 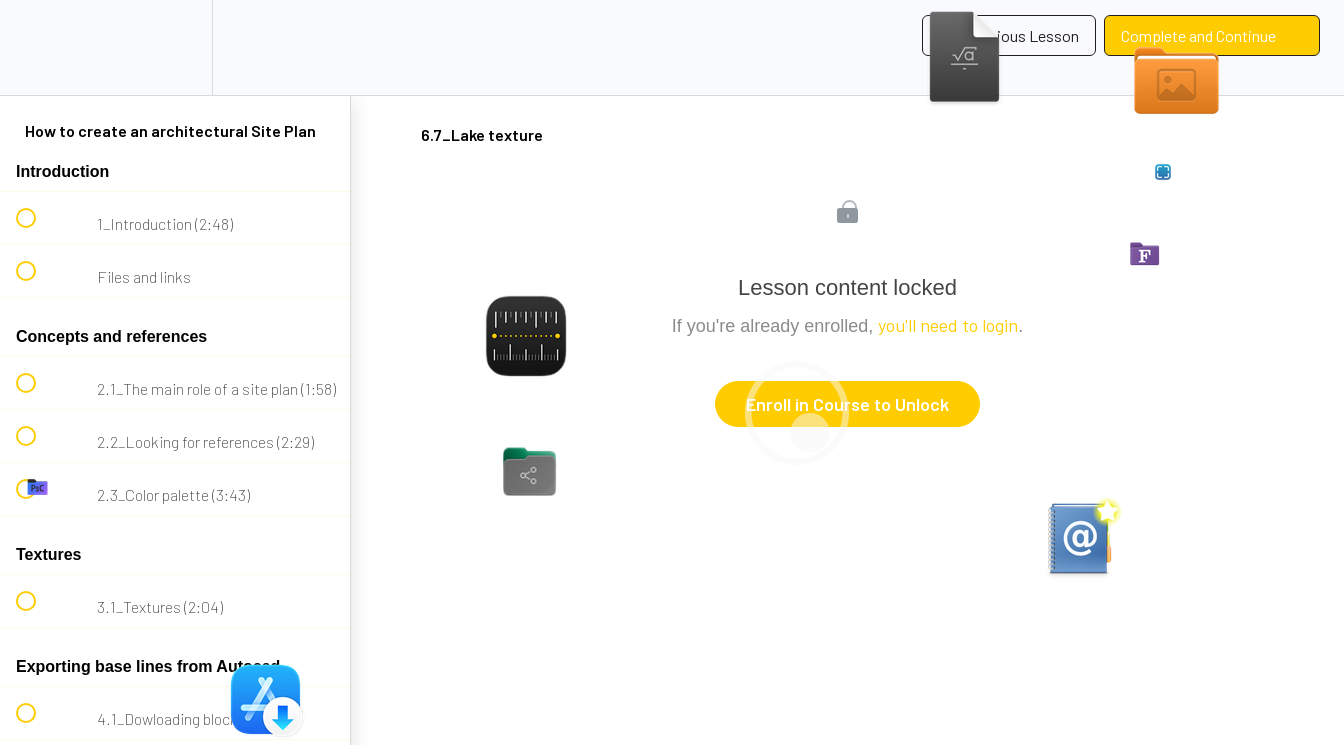 What do you see at coordinates (526, 336) in the screenshot?
I see `open the Measure app` at bounding box center [526, 336].